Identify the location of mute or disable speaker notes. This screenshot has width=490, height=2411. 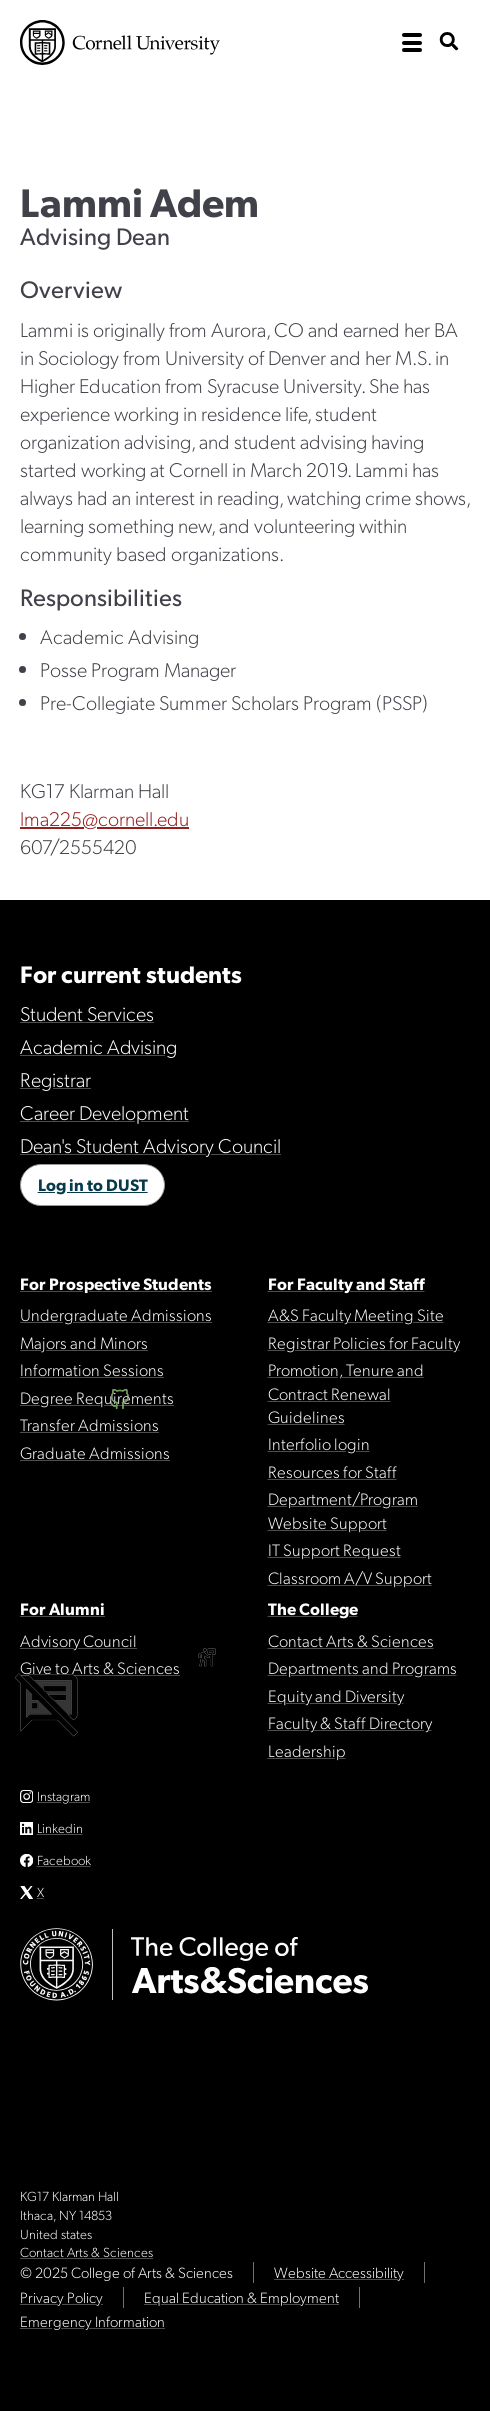
(49, 1703).